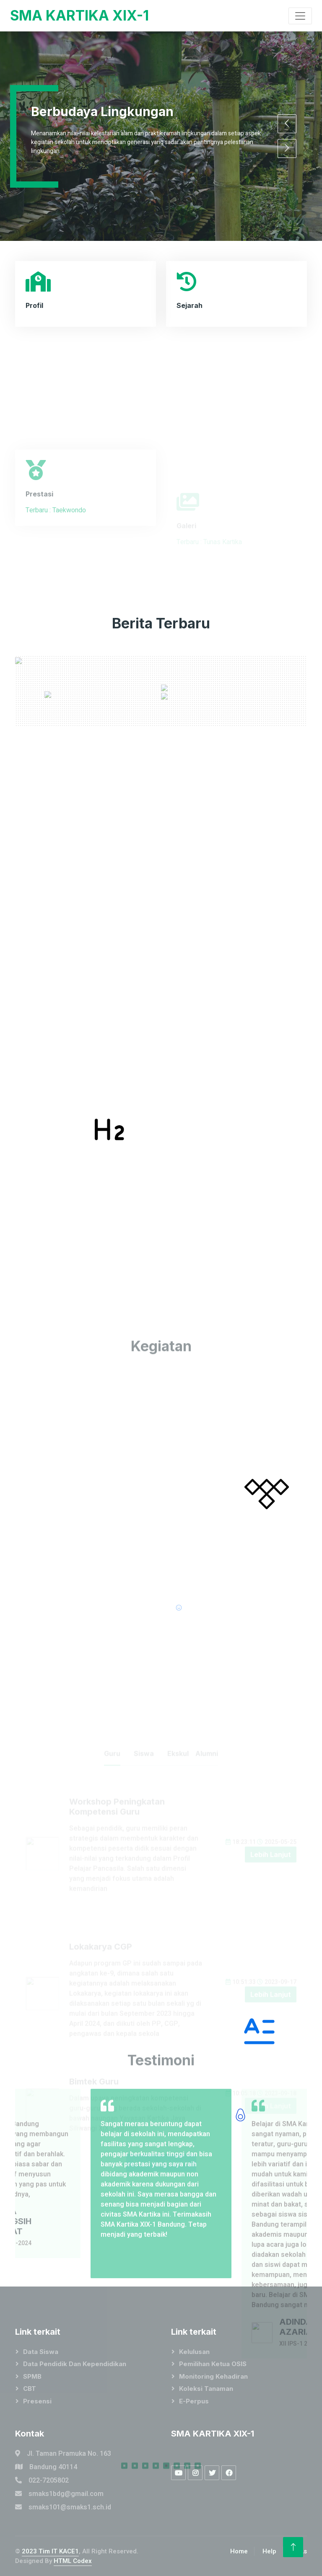 This screenshot has height=2576, width=322. I want to click on open the Tidal music streaming app, so click(267, 1493).